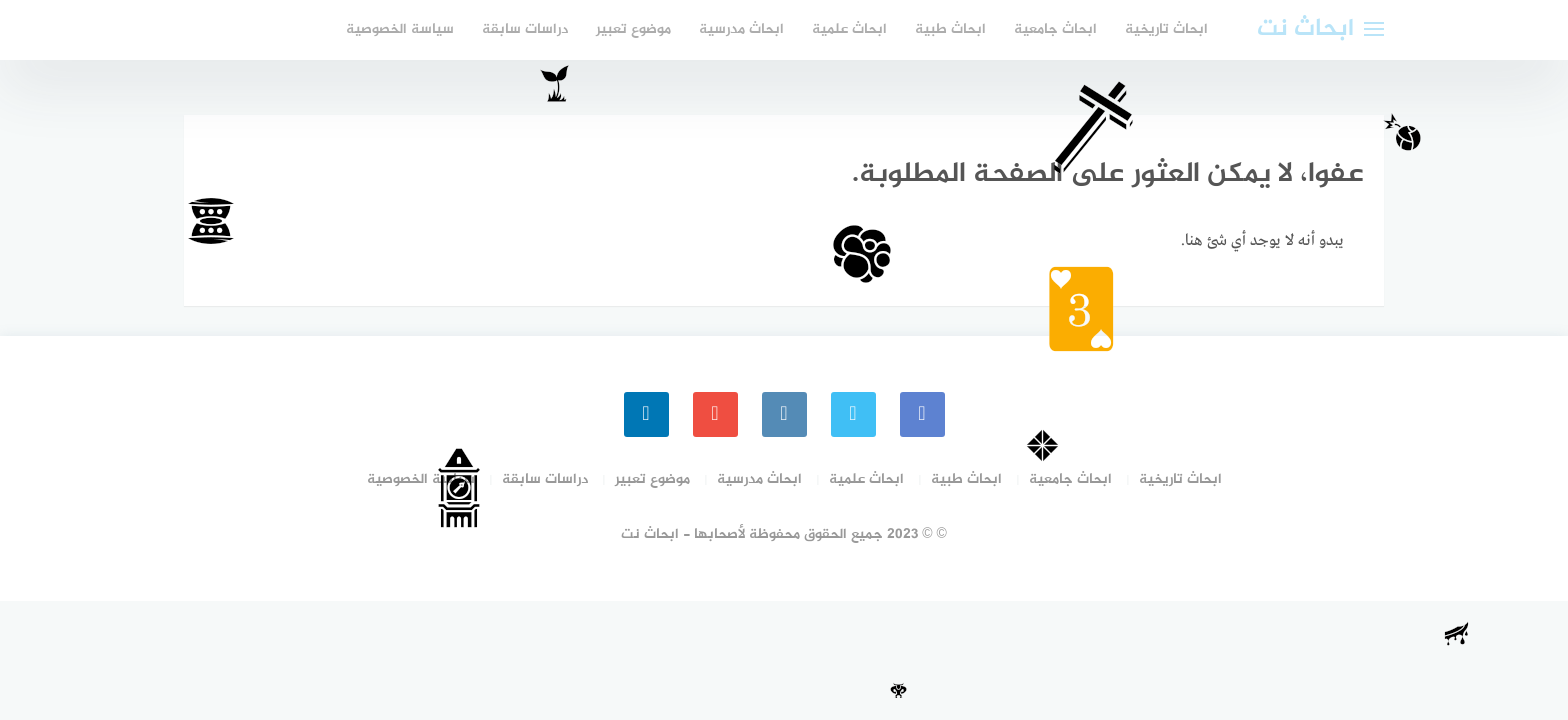 This screenshot has width=1568, height=720. I want to click on select minotaur character or enemy type, so click(898, 690).